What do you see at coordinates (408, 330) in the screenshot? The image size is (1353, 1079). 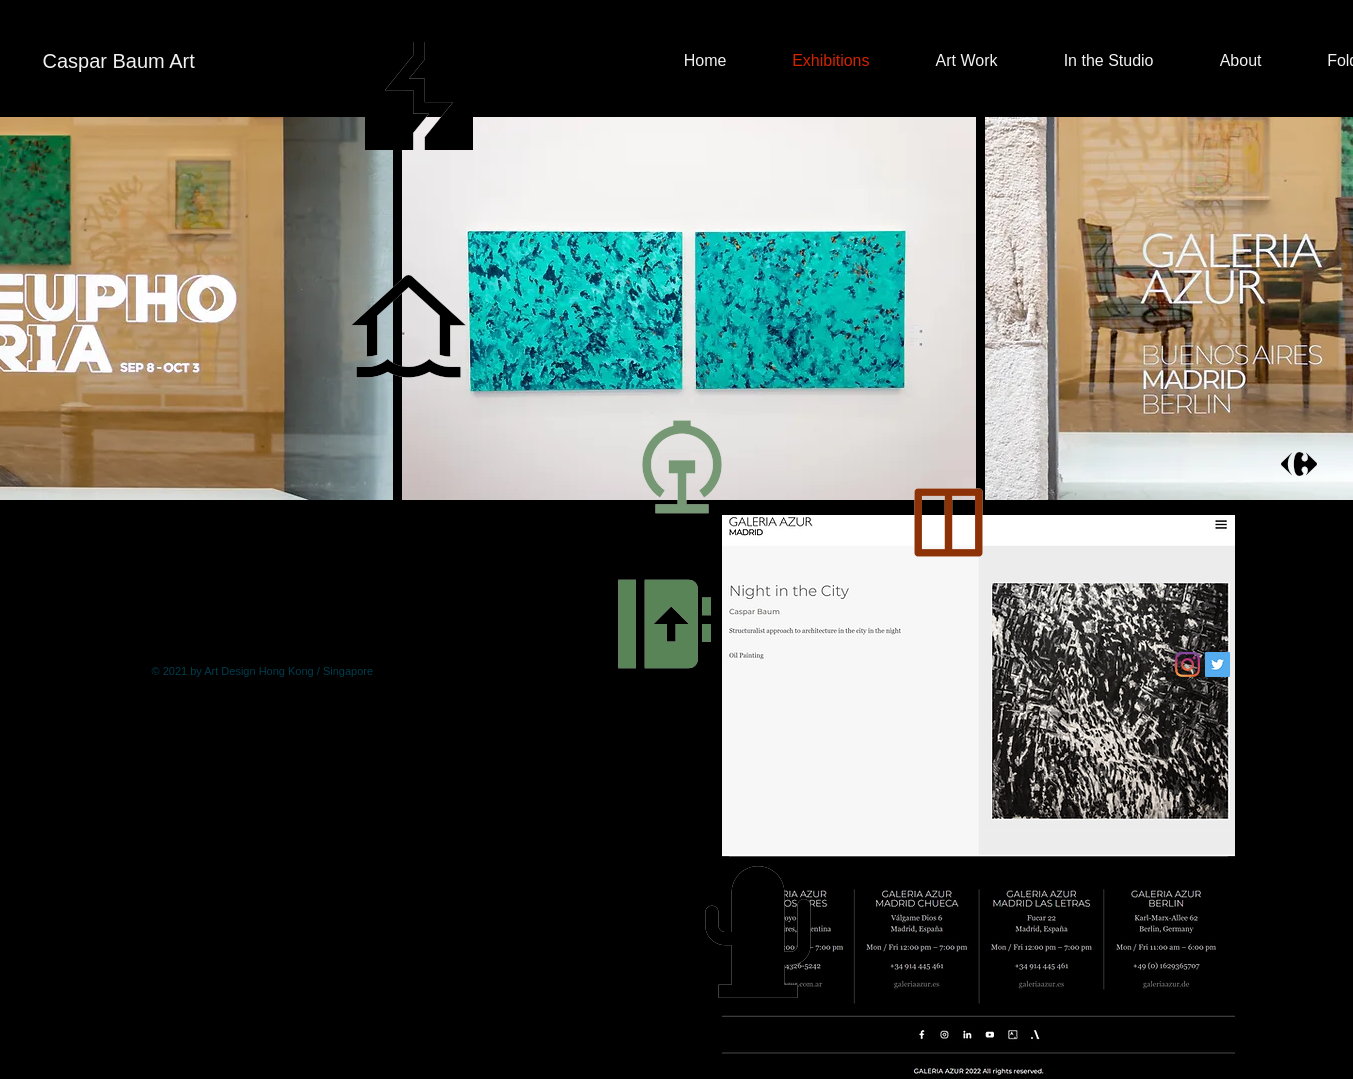 I see `indicates flood warning or alert` at bounding box center [408, 330].